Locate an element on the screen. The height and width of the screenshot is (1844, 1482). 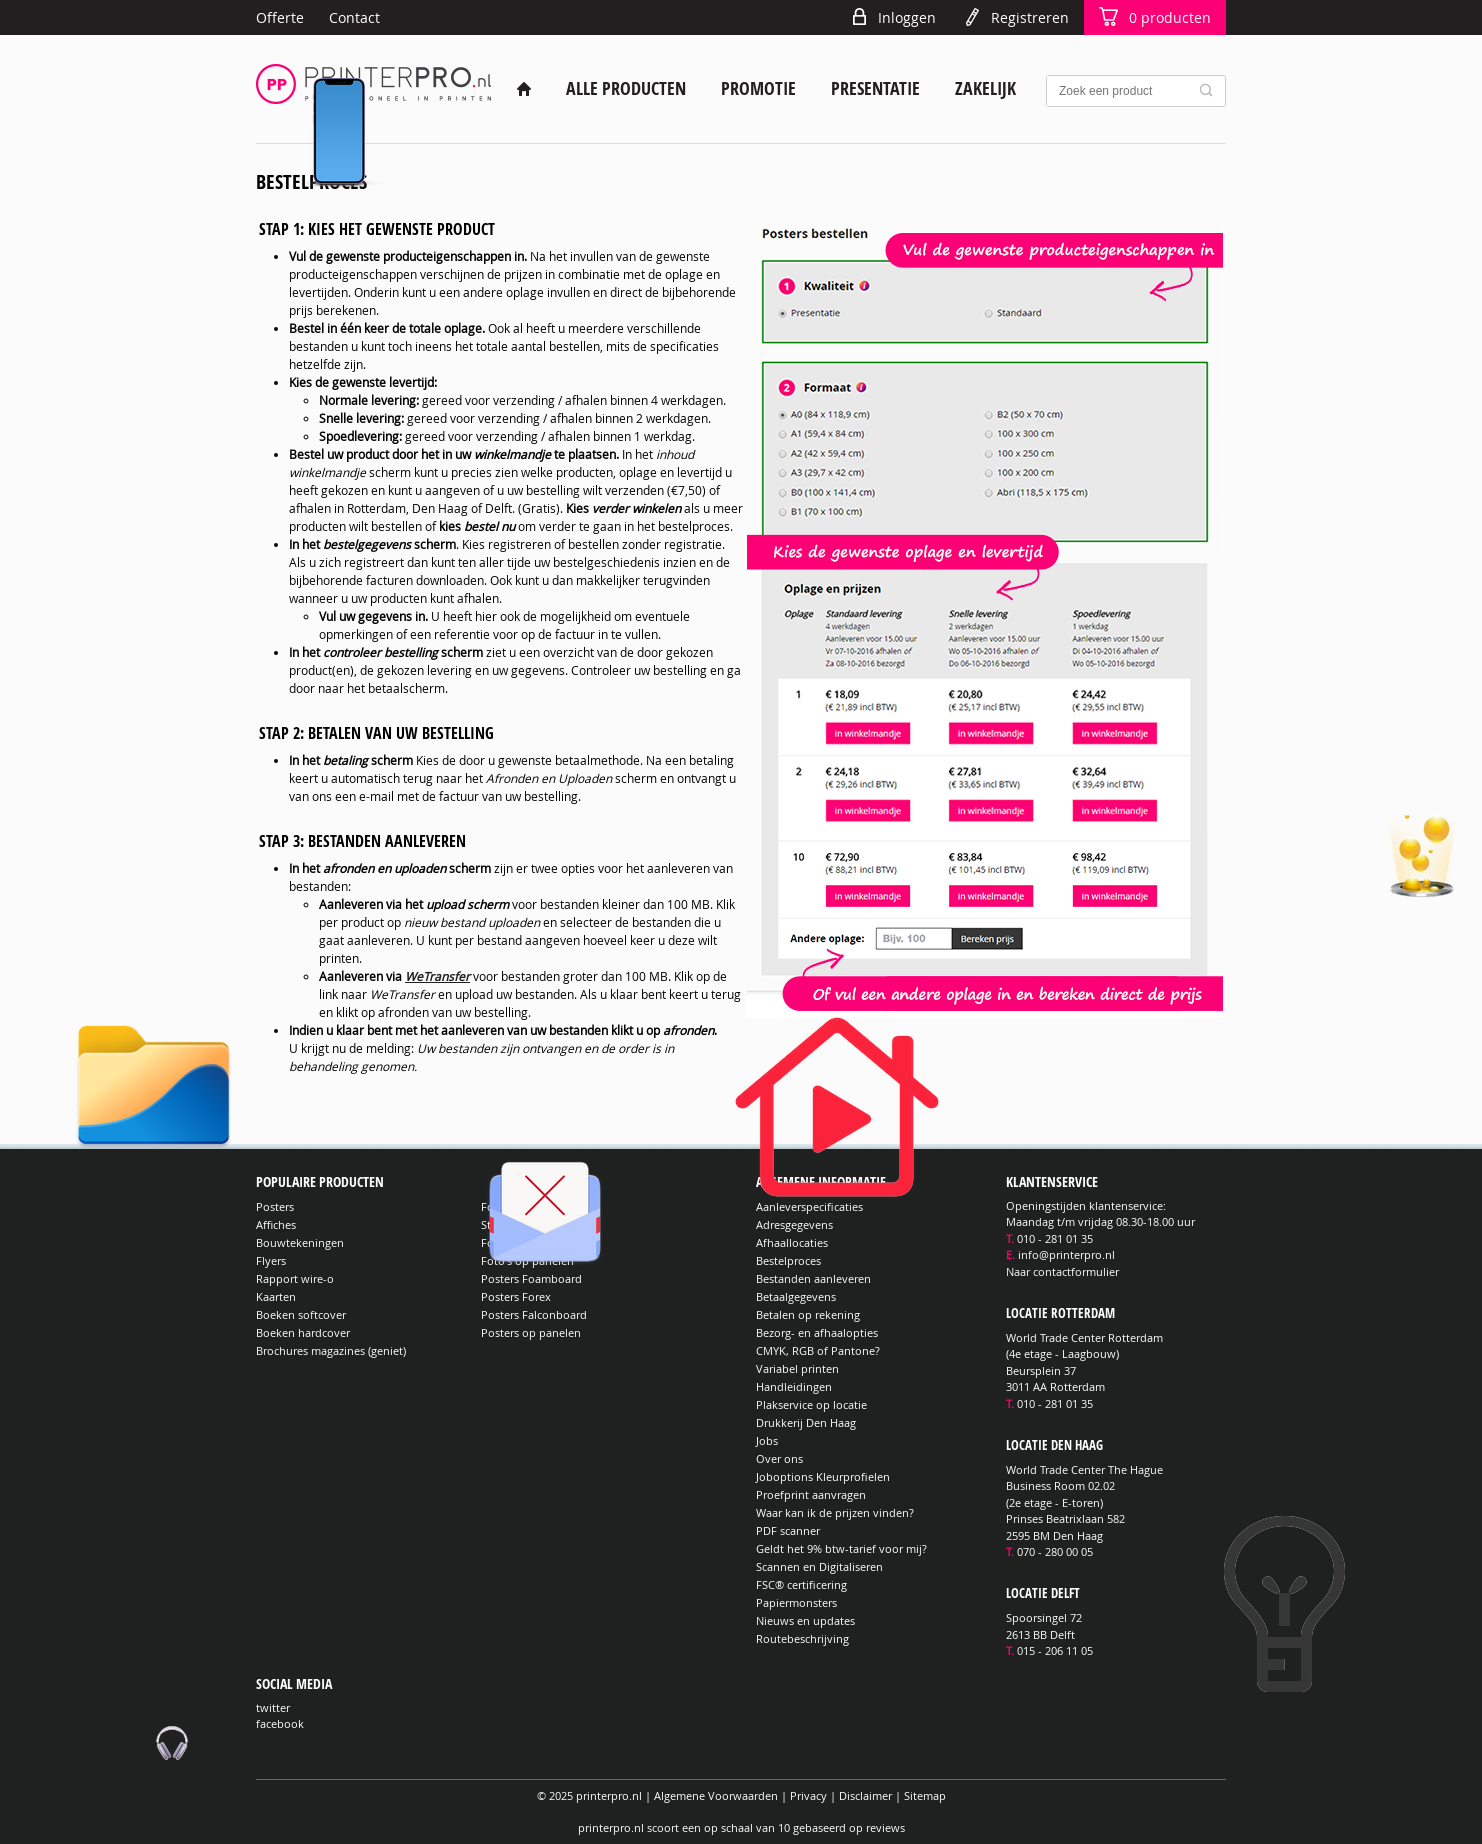
connected iPhone device is located at coordinates (339, 133).